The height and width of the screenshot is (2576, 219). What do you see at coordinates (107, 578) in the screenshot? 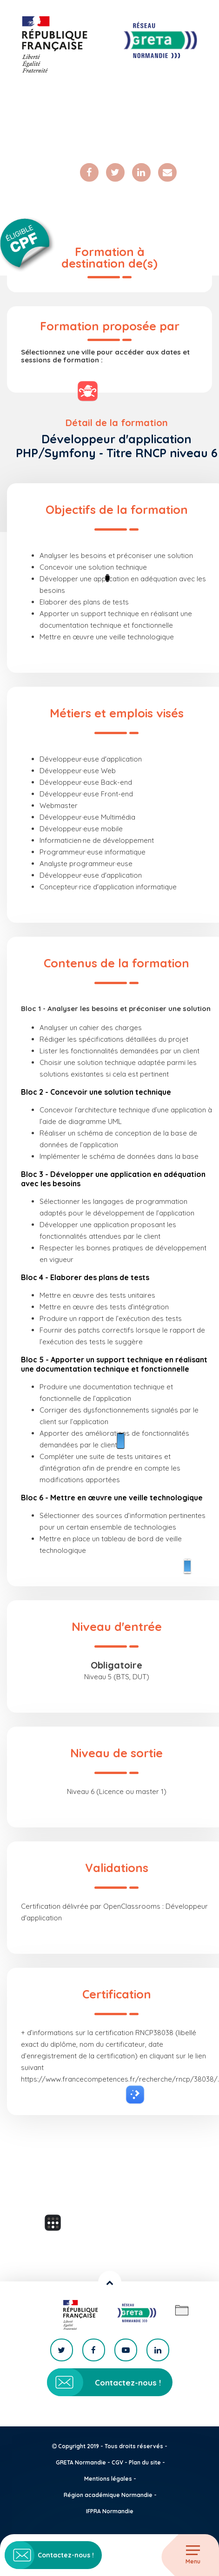
I see `apple watch series 8 device icon` at bounding box center [107, 578].